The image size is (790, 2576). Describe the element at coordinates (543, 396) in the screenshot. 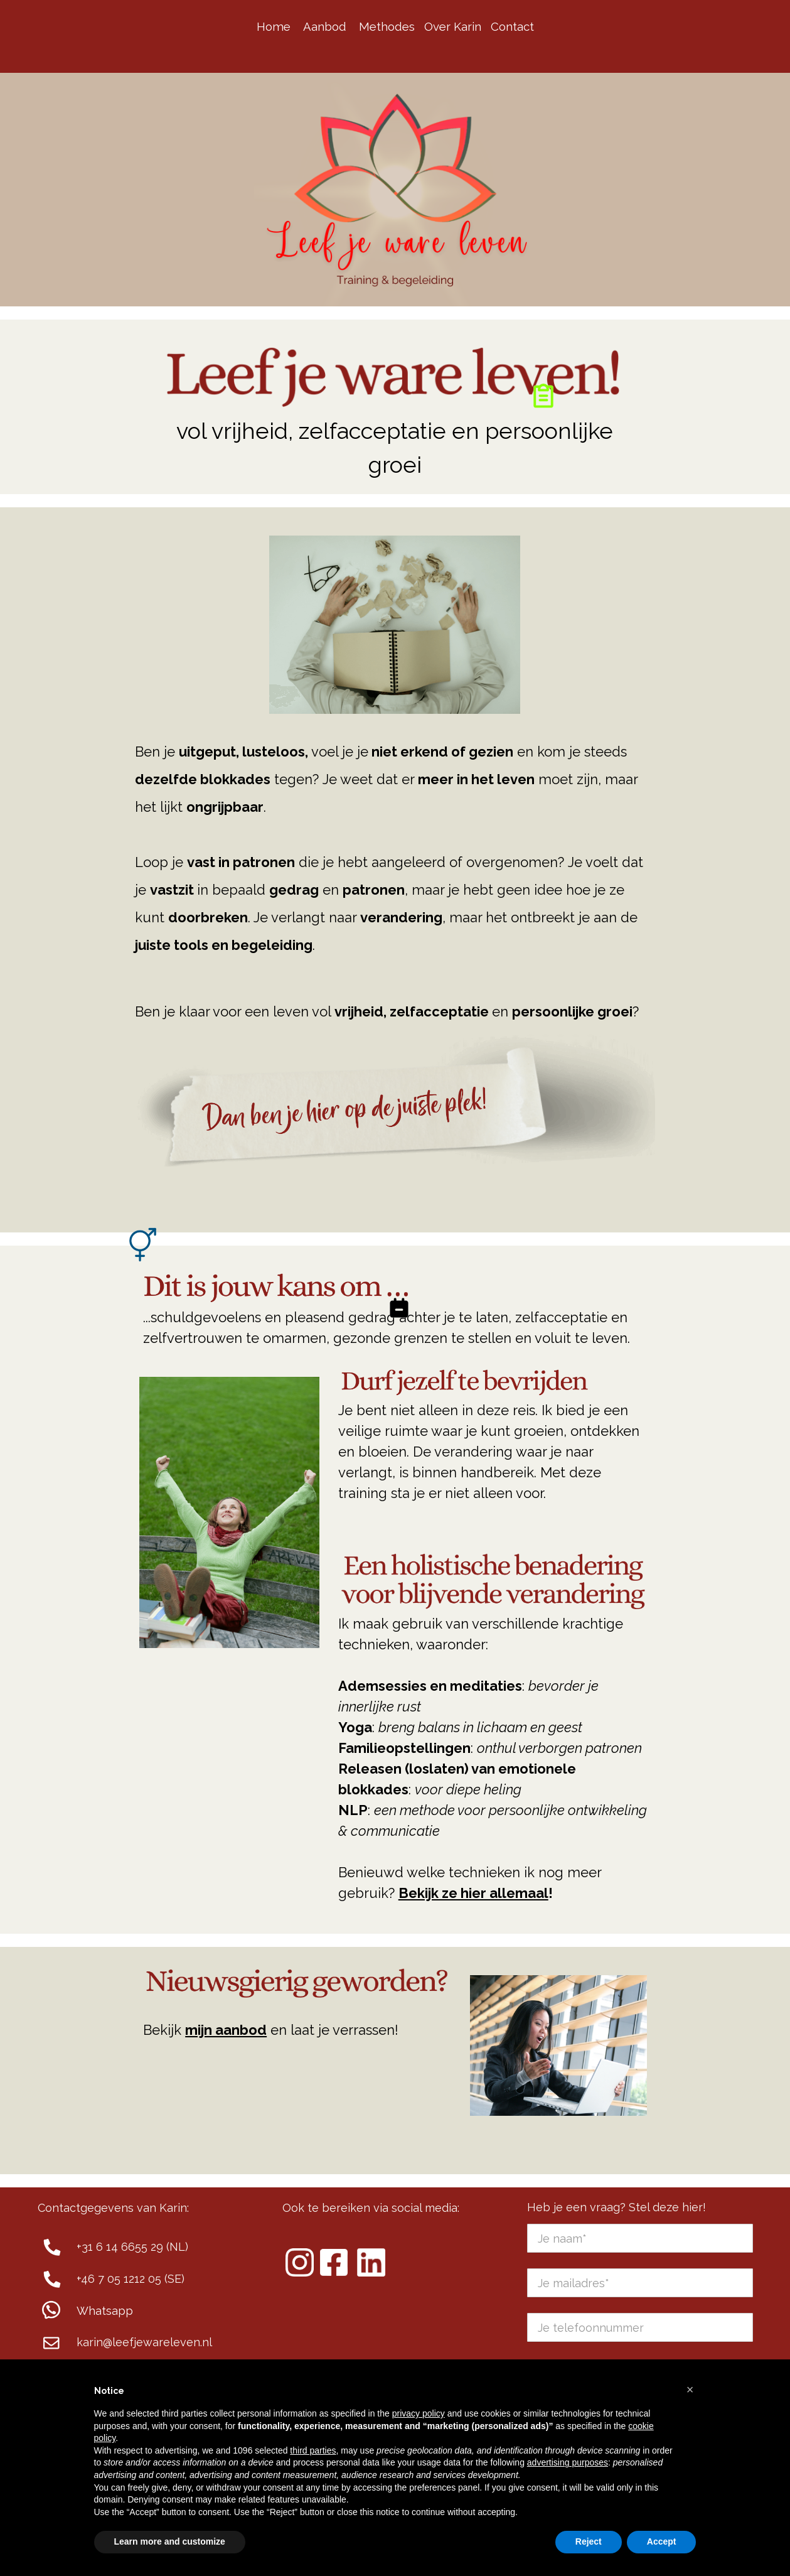

I see `view clipboard contents` at that location.